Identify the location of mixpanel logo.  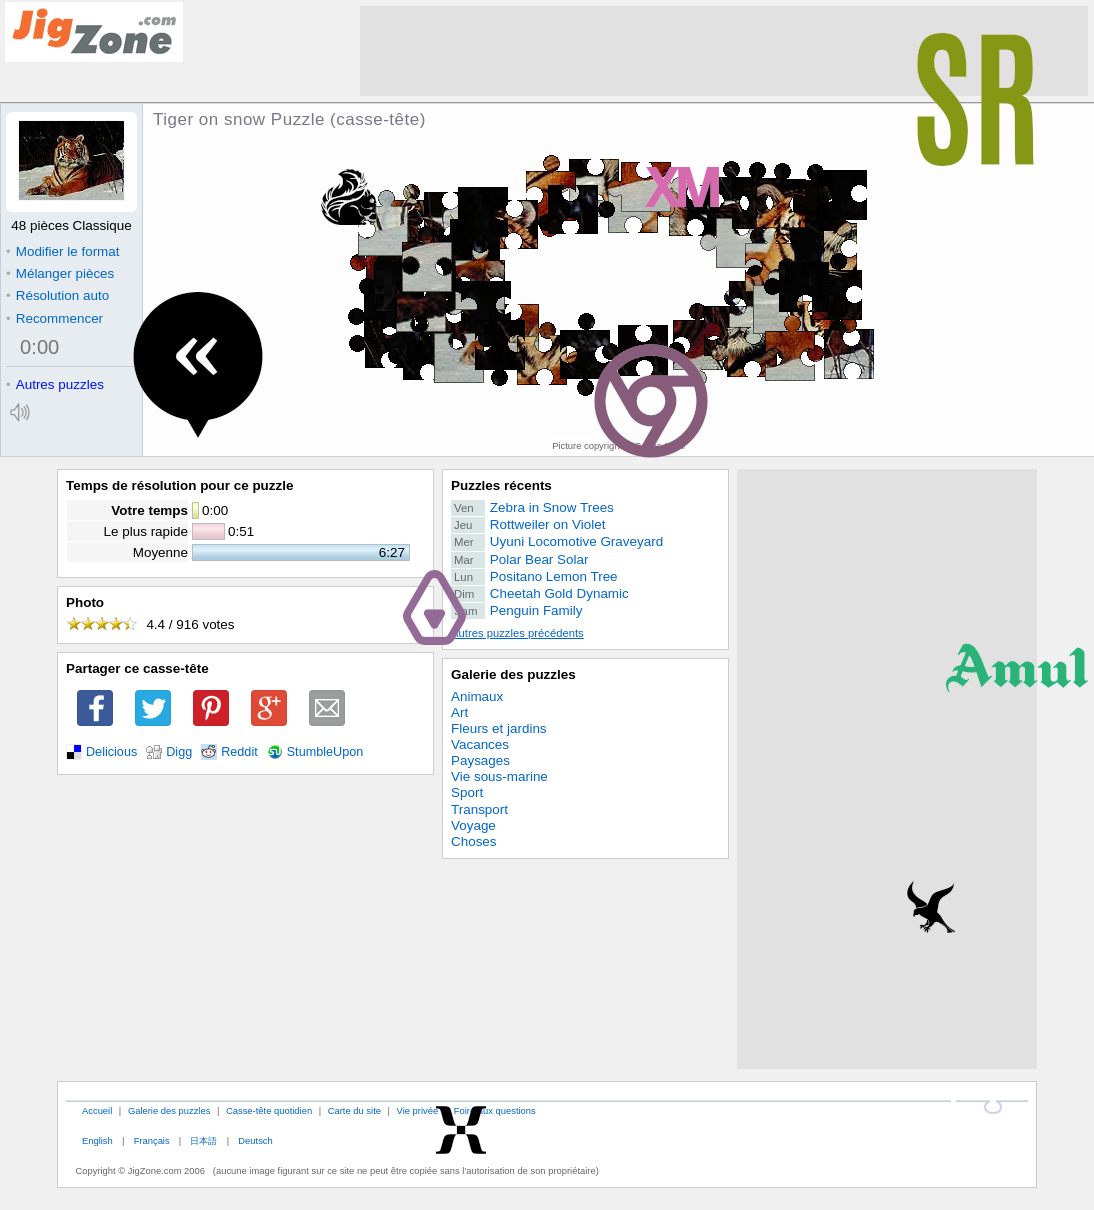
(461, 1130).